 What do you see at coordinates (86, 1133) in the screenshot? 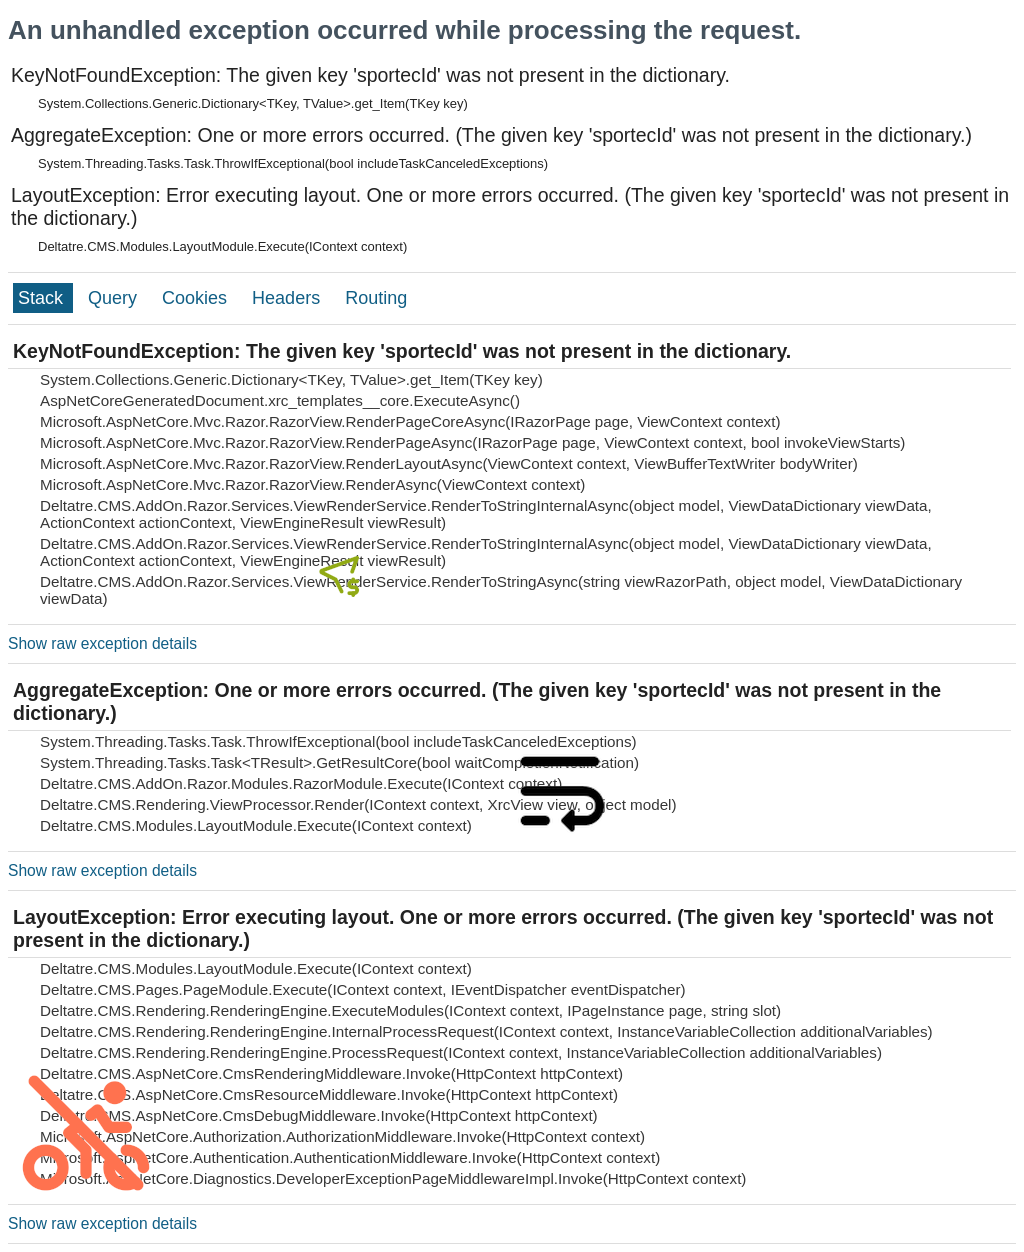
I see `bike rental or sharing unavailable` at bounding box center [86, 1133].